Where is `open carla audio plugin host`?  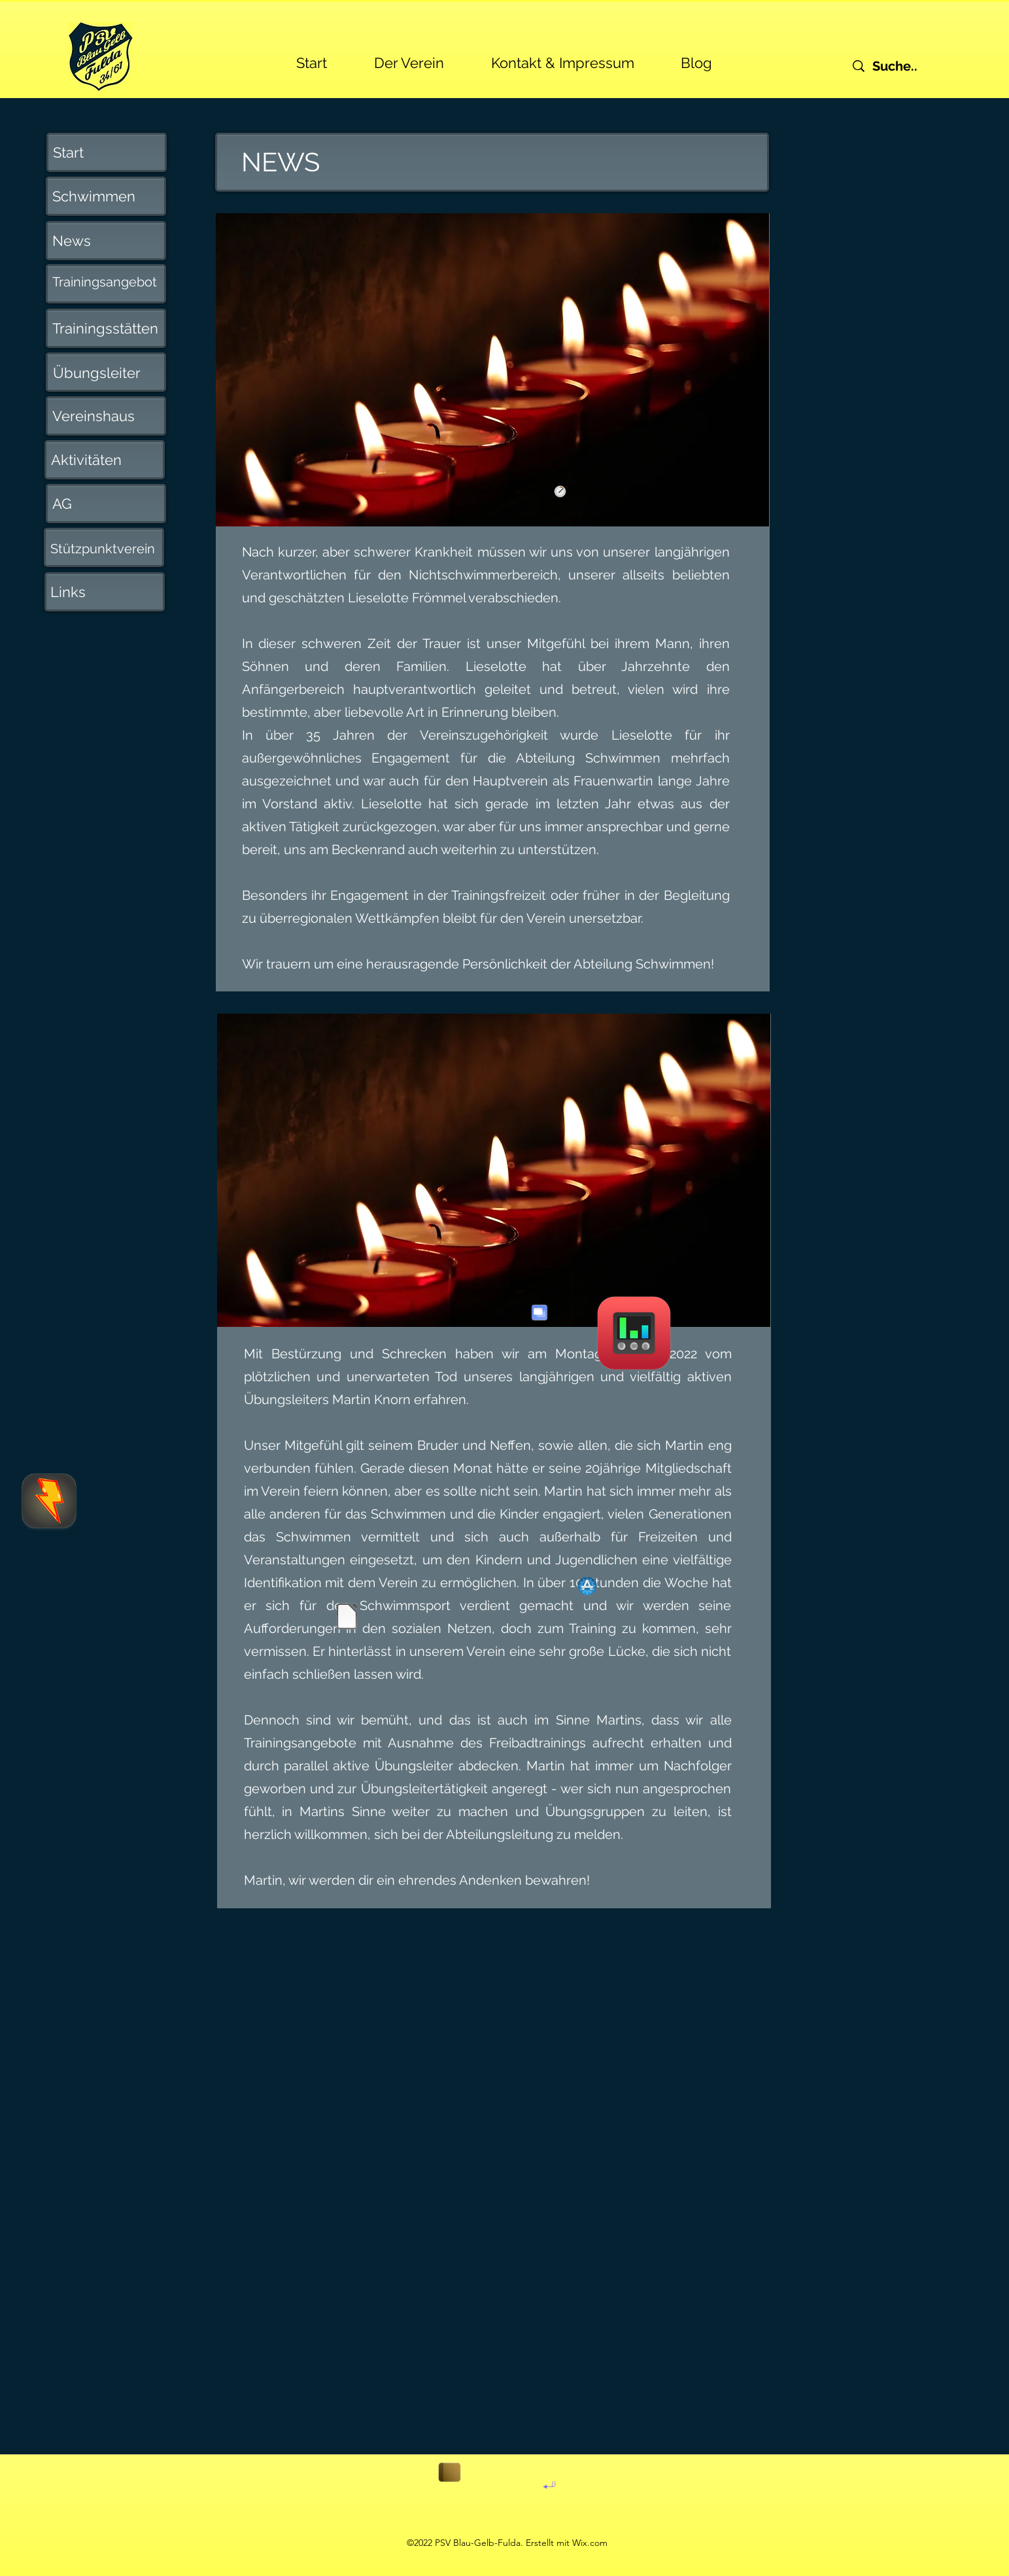 open carla audio plugin host is located at coordinates (634, 1333).